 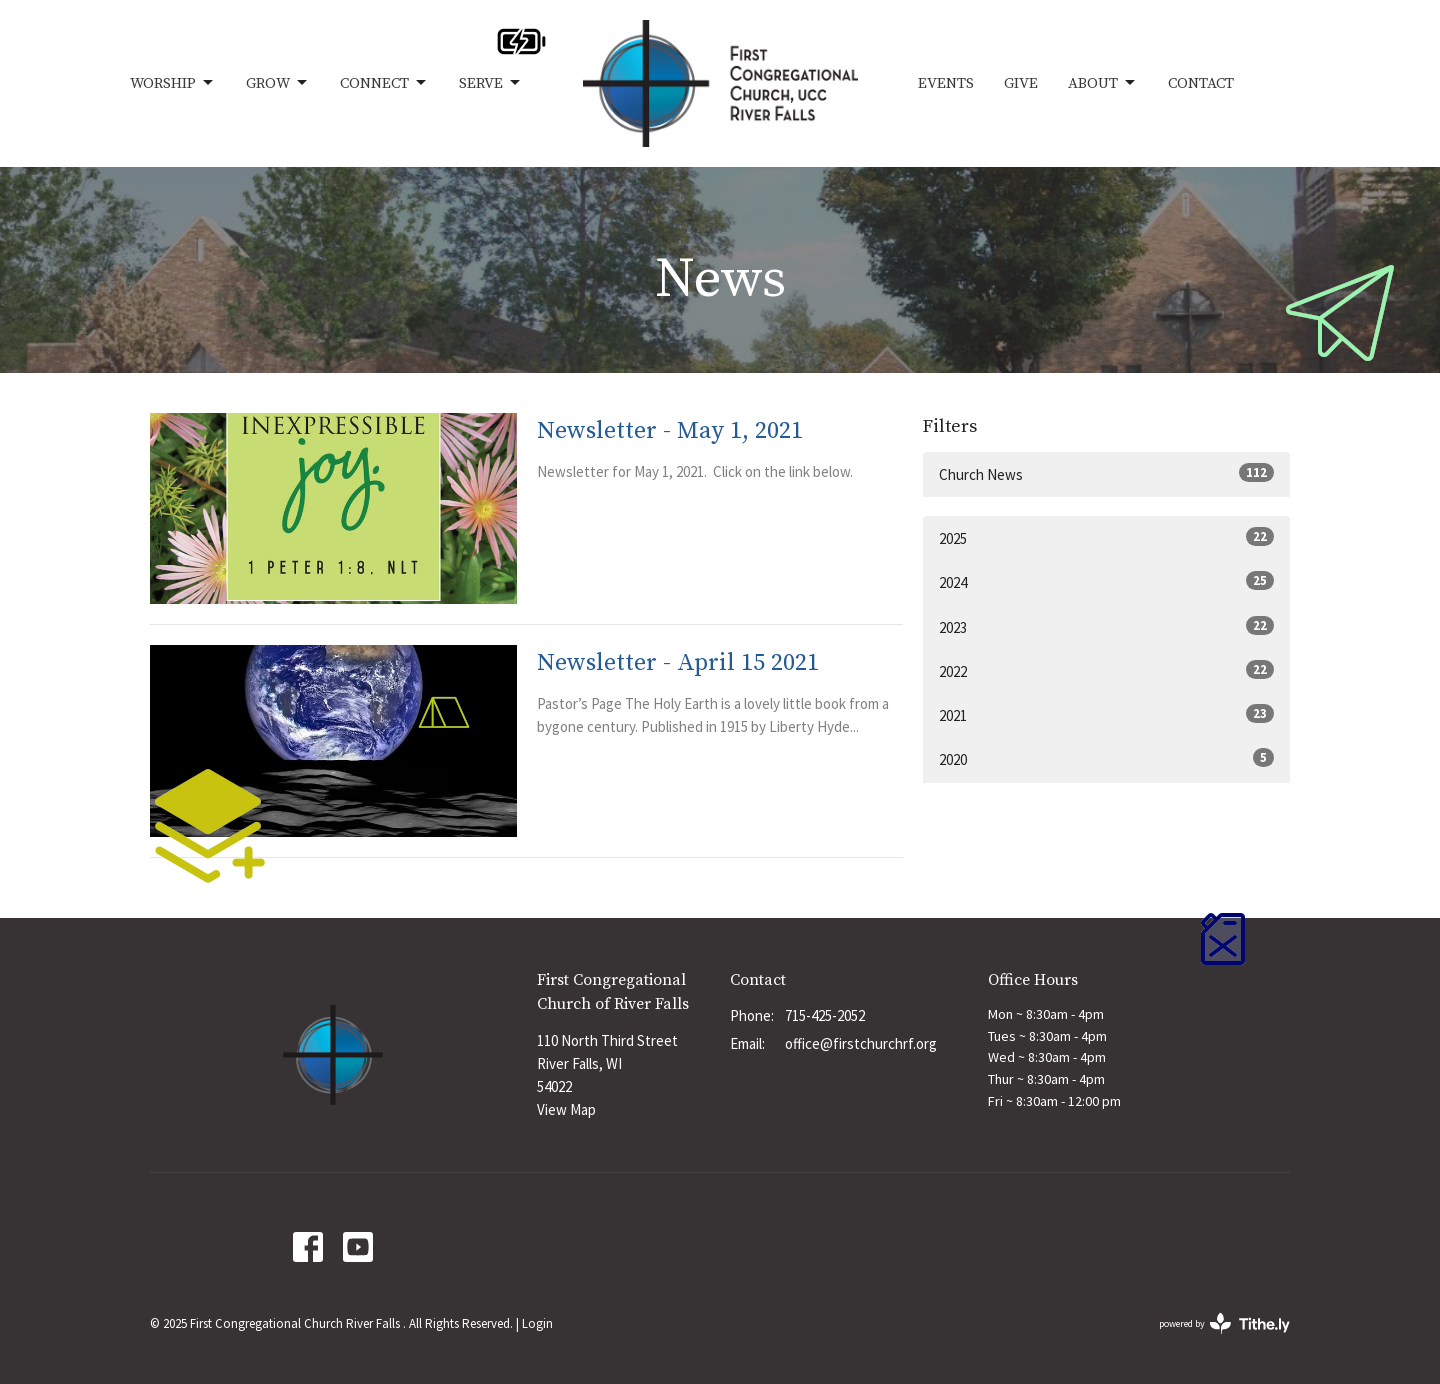 What do you see at coordinates (521, 41) in the screenshot?
I see `indicates device is currently charging` at bounding box center [521, 41].